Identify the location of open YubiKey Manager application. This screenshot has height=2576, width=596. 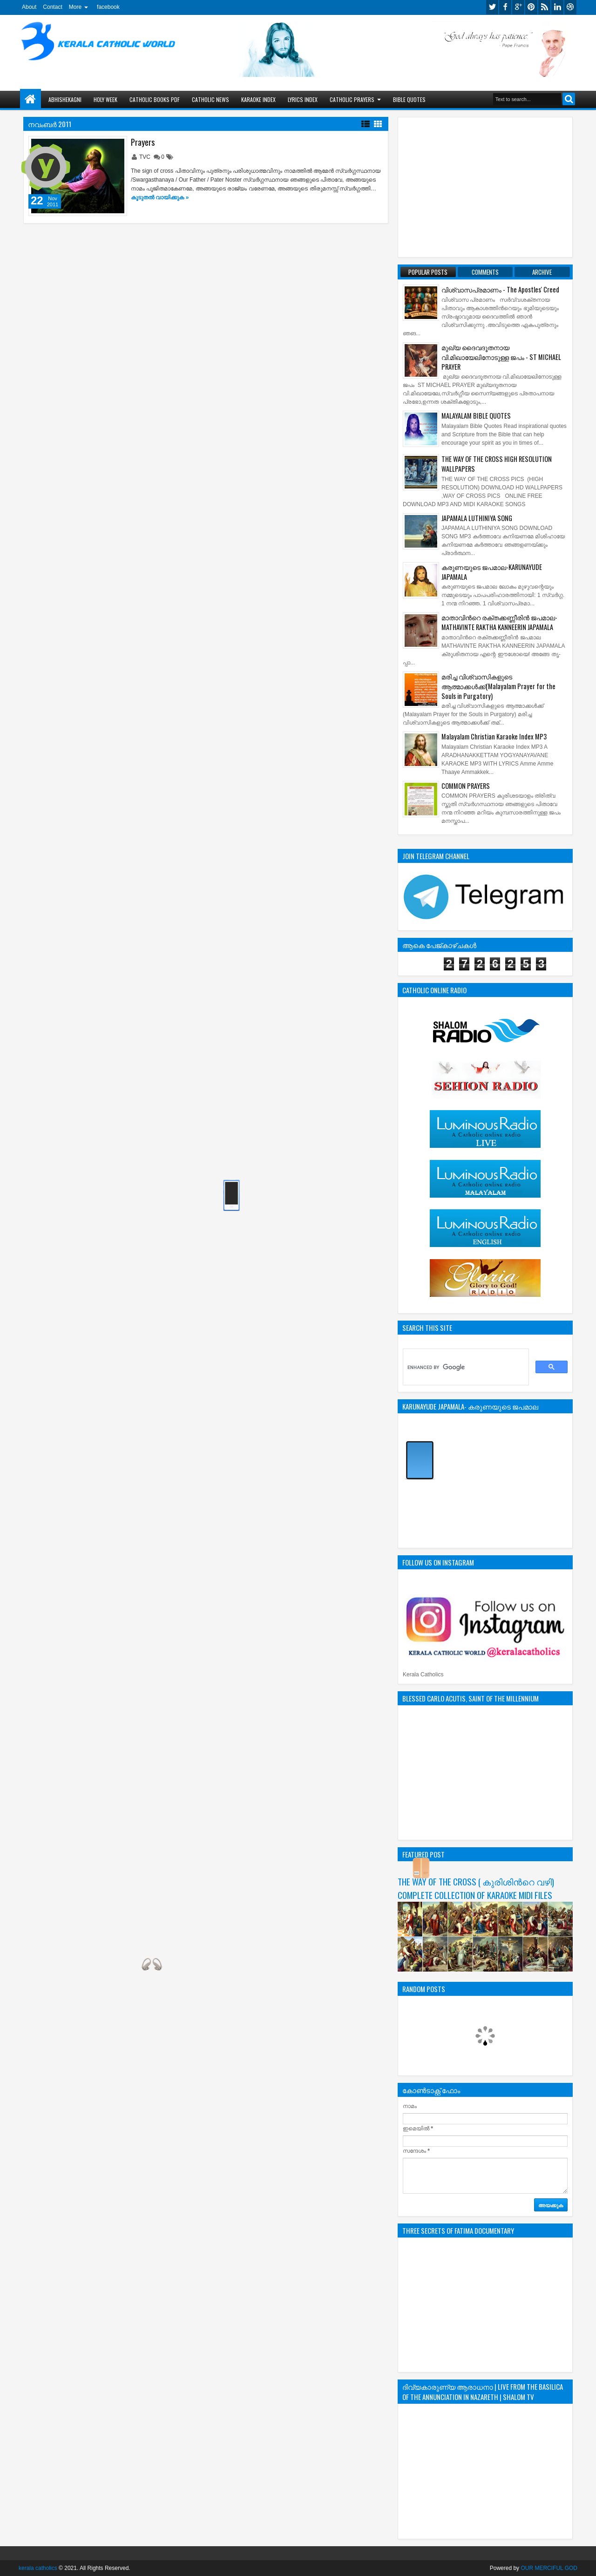
(46, 167).